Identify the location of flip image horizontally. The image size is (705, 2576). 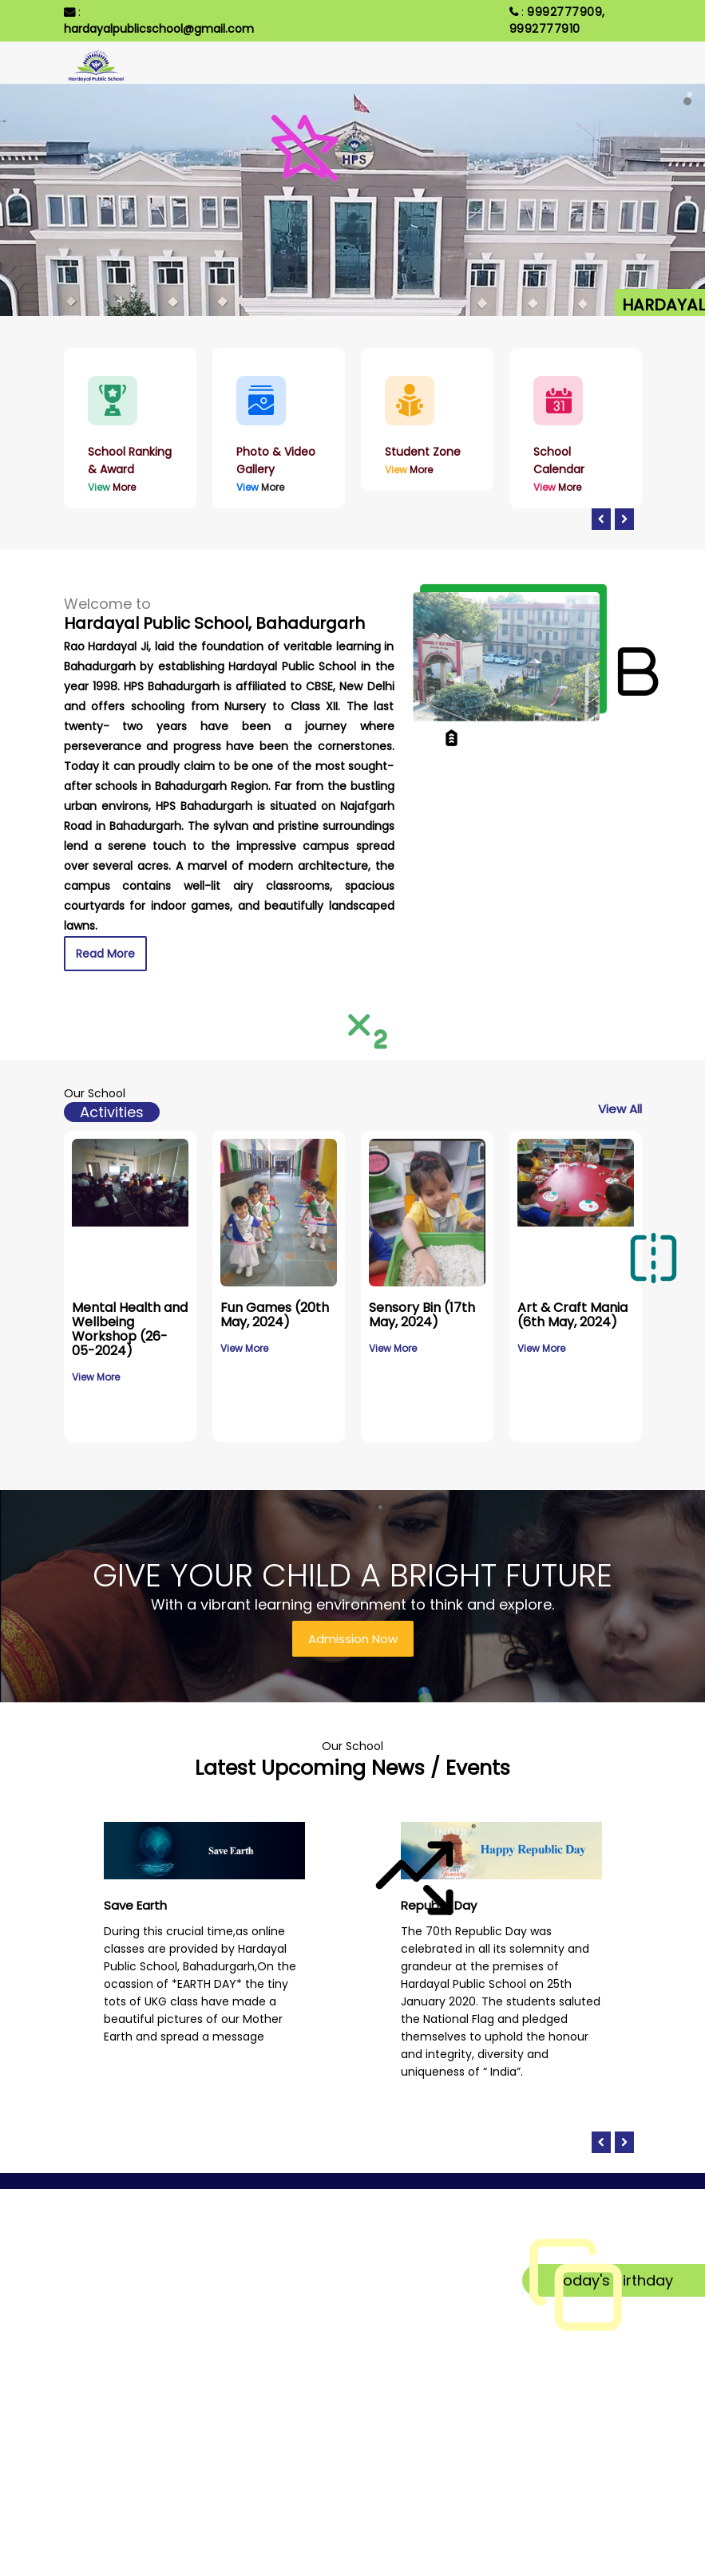
(653, 1258).